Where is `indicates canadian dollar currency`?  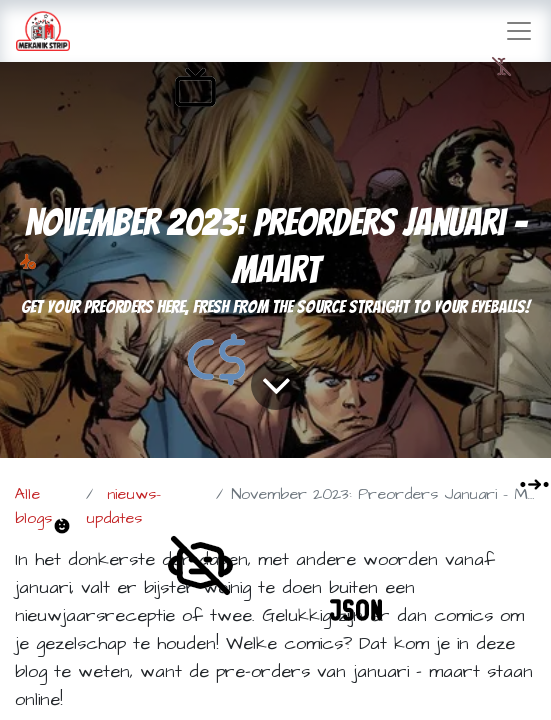 indicates canadian dollar currency is located at coordinates (216, 359).